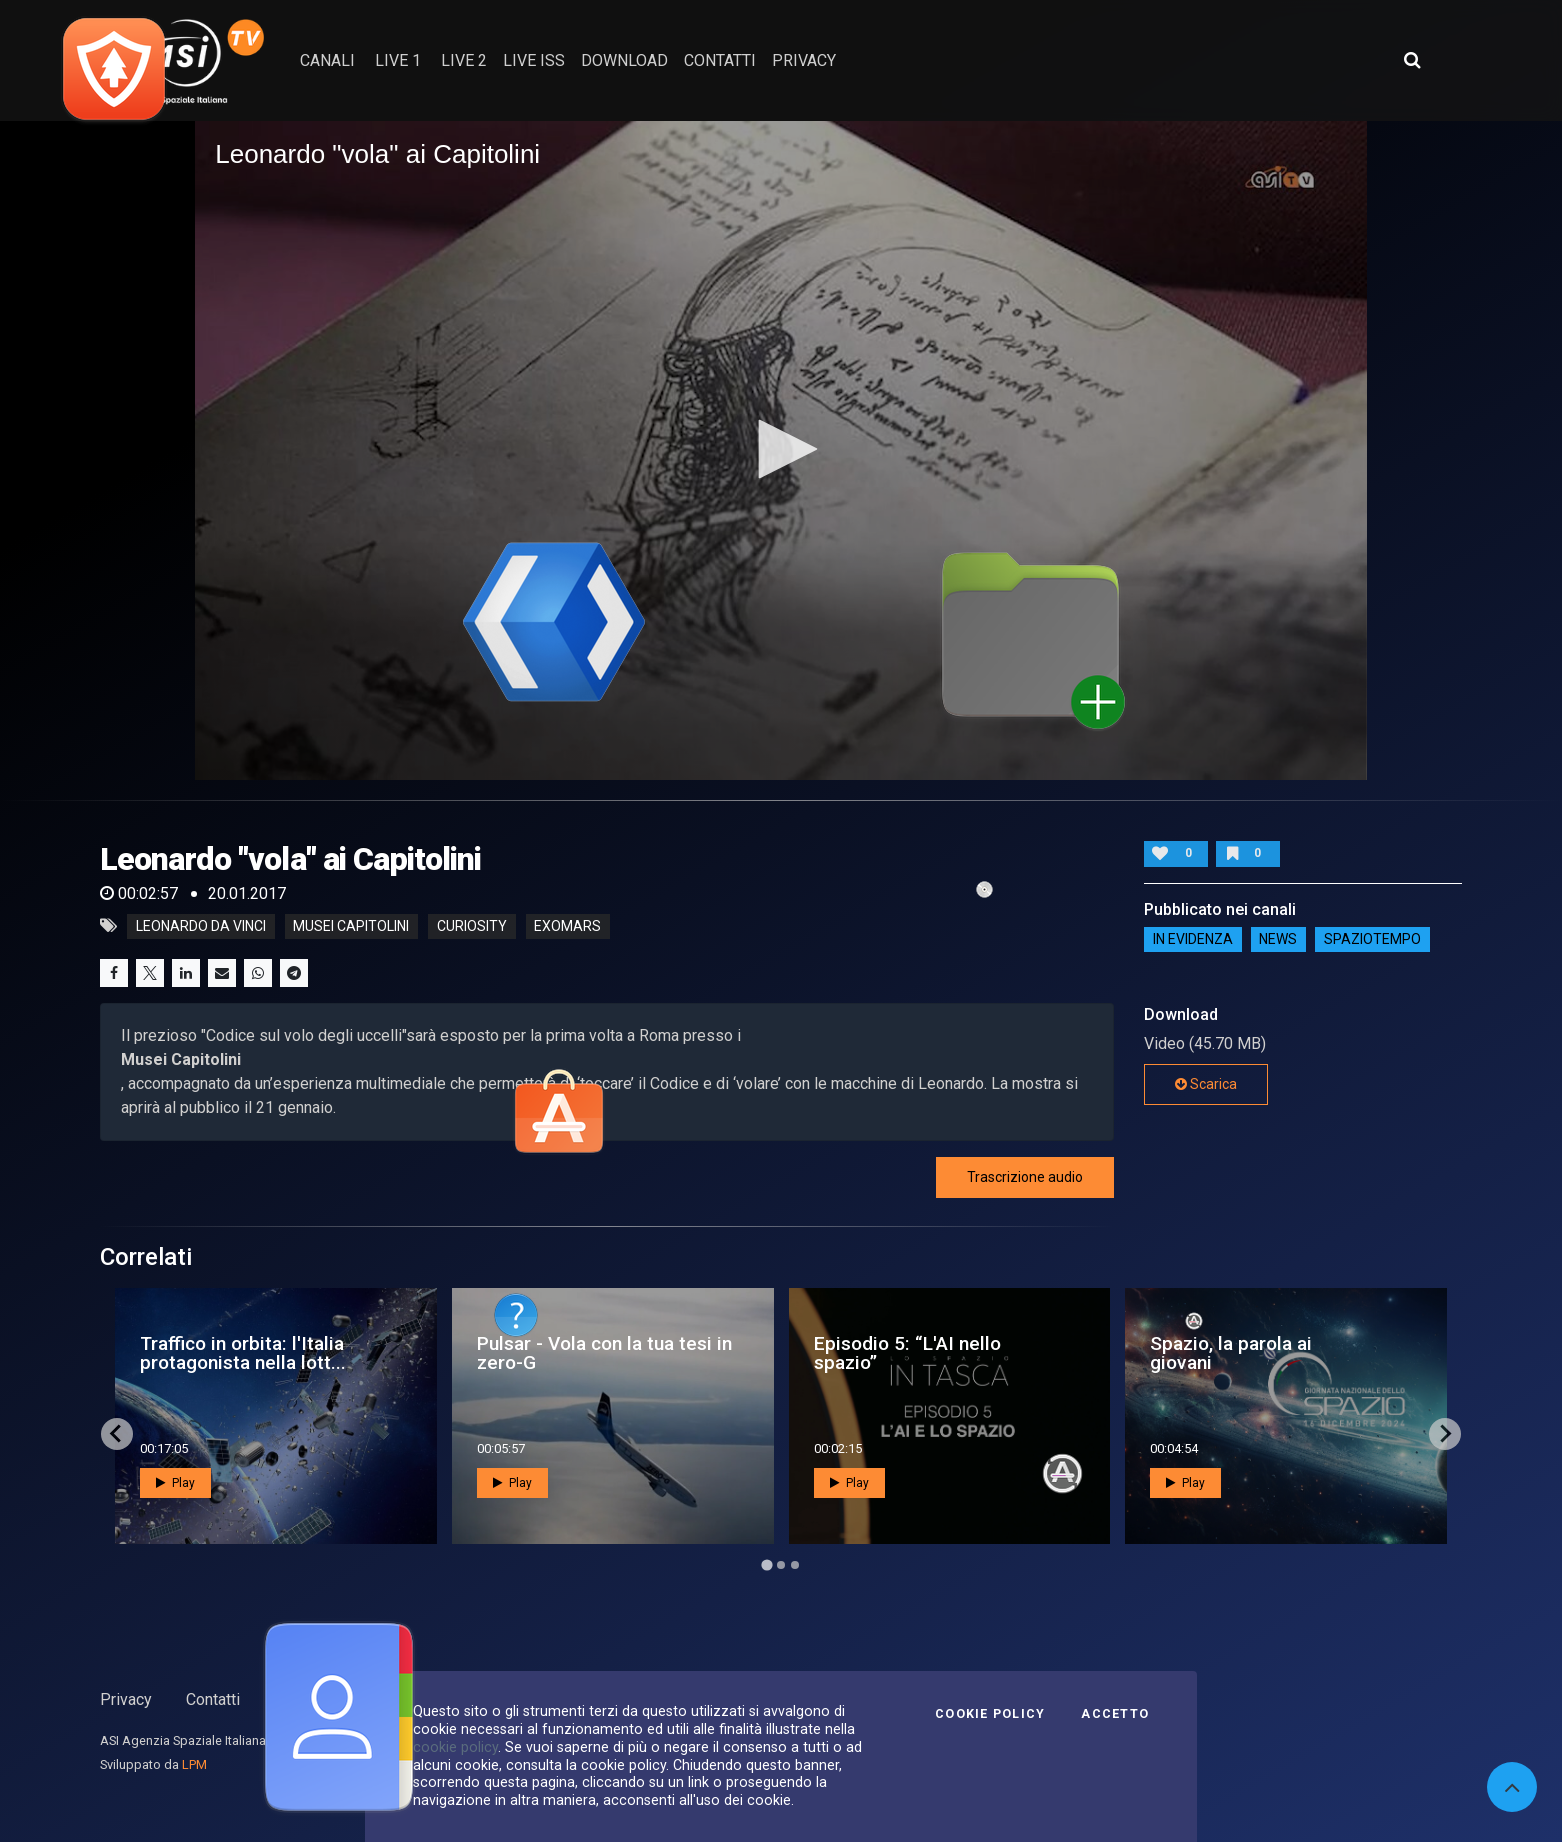 The image size is (1562, 1842). Describe the element at coordinates (1062, 1473) in the screenshot. I see `open the software updater application` at that location.